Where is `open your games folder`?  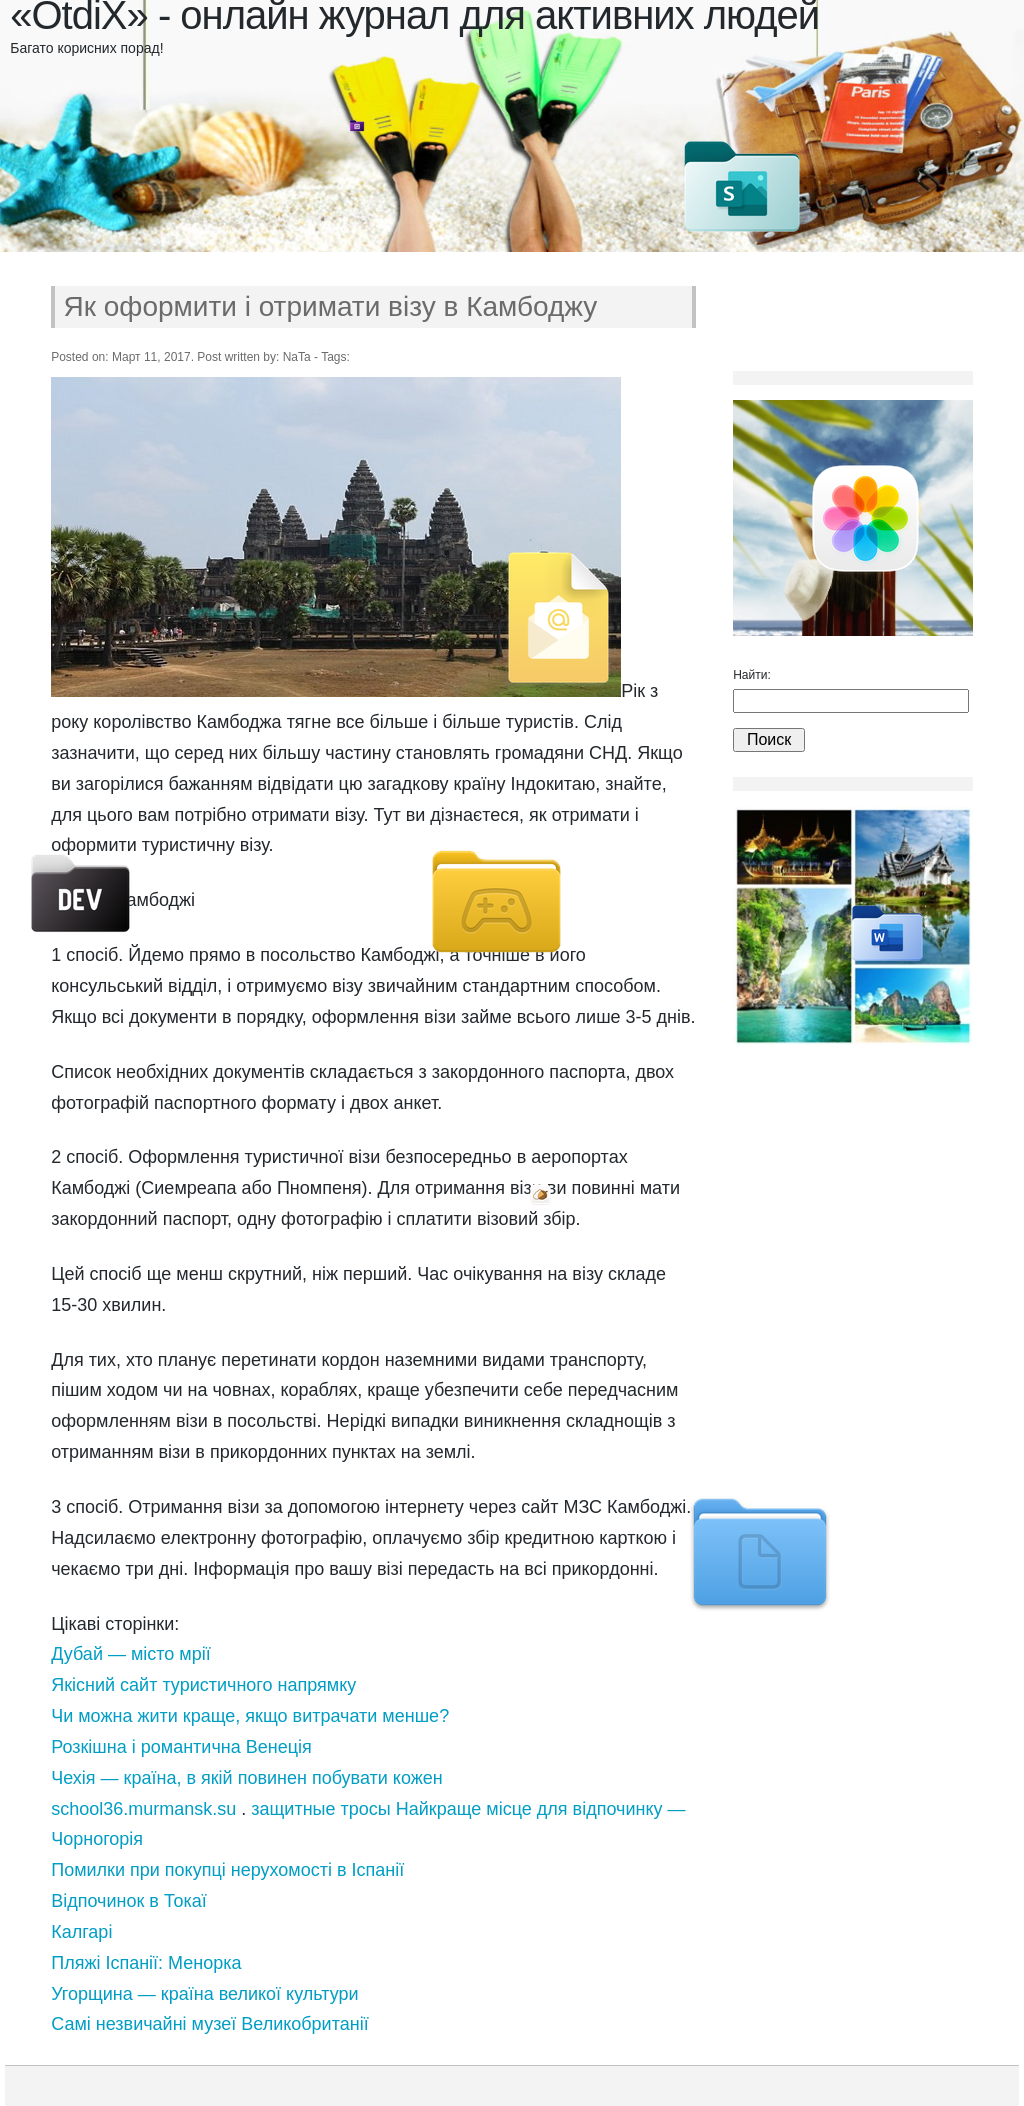 open your games folder is located at coordinates (496, 901).